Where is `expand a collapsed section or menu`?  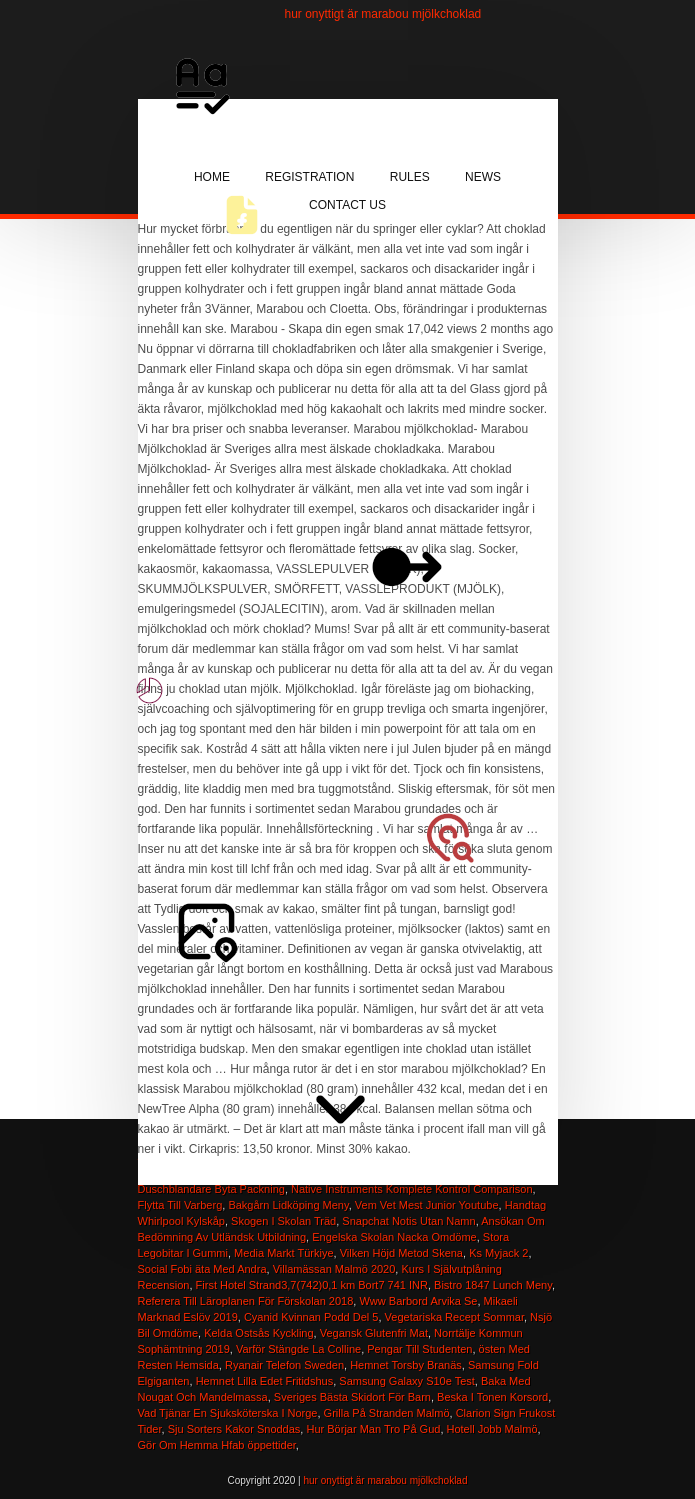 expand a collapsed section or menu is located at coordinates (340, 1107).